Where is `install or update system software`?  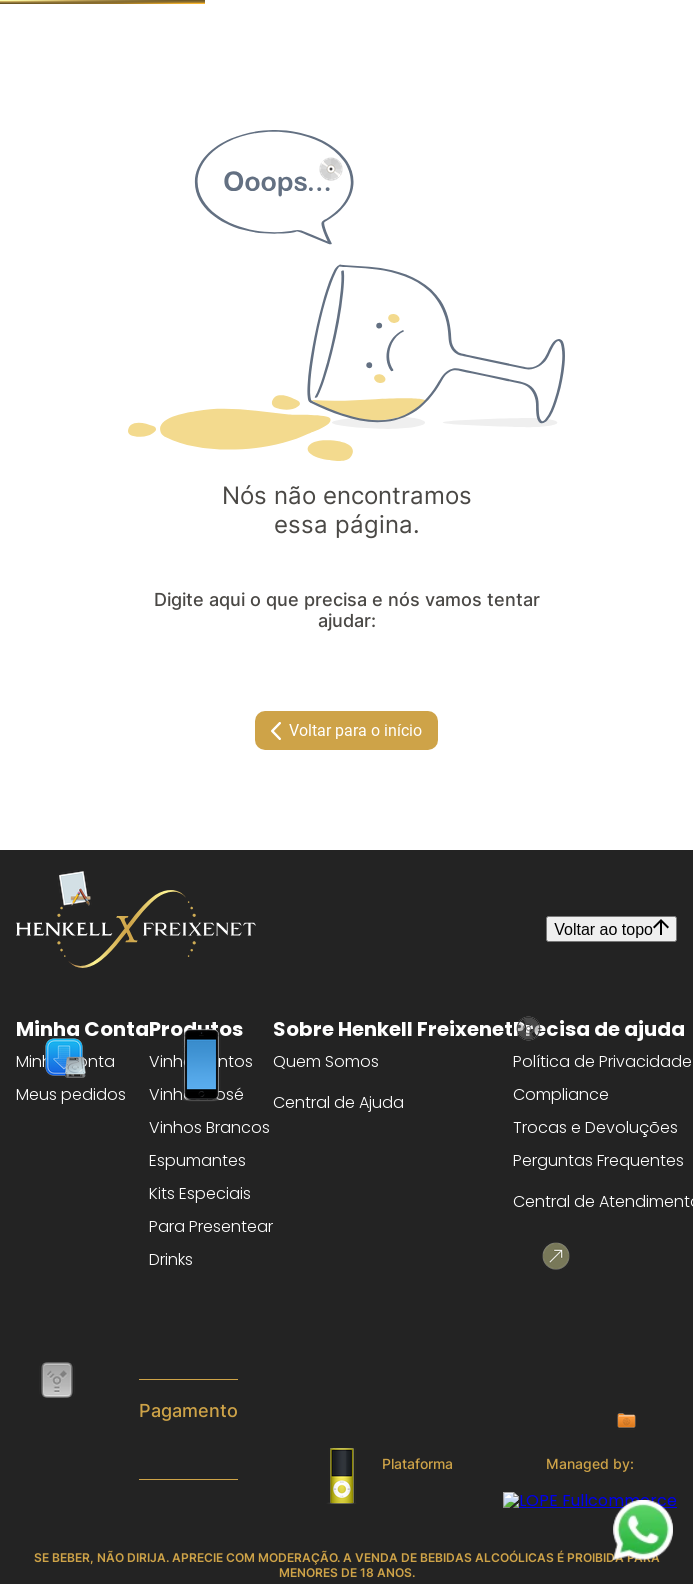 install or update system software is located at coordinates (64, 1057).